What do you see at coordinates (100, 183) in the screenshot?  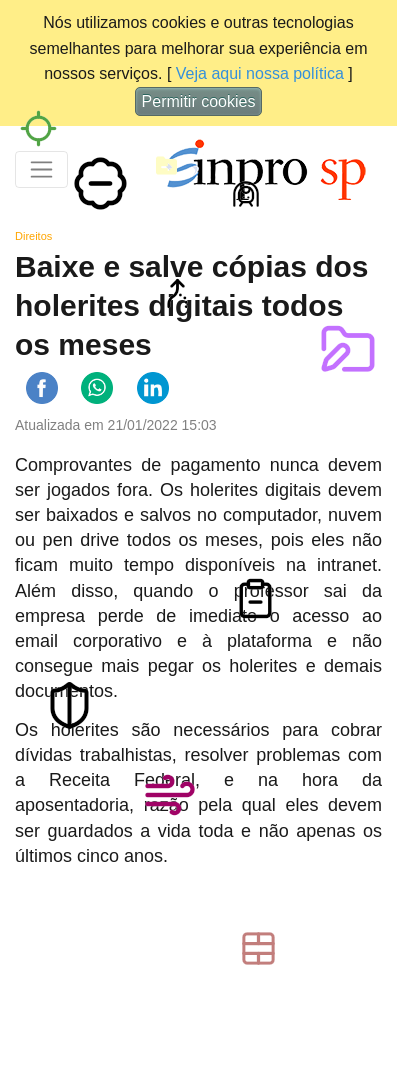 I see `remove a badge or label` at bounding box center [100, 183].